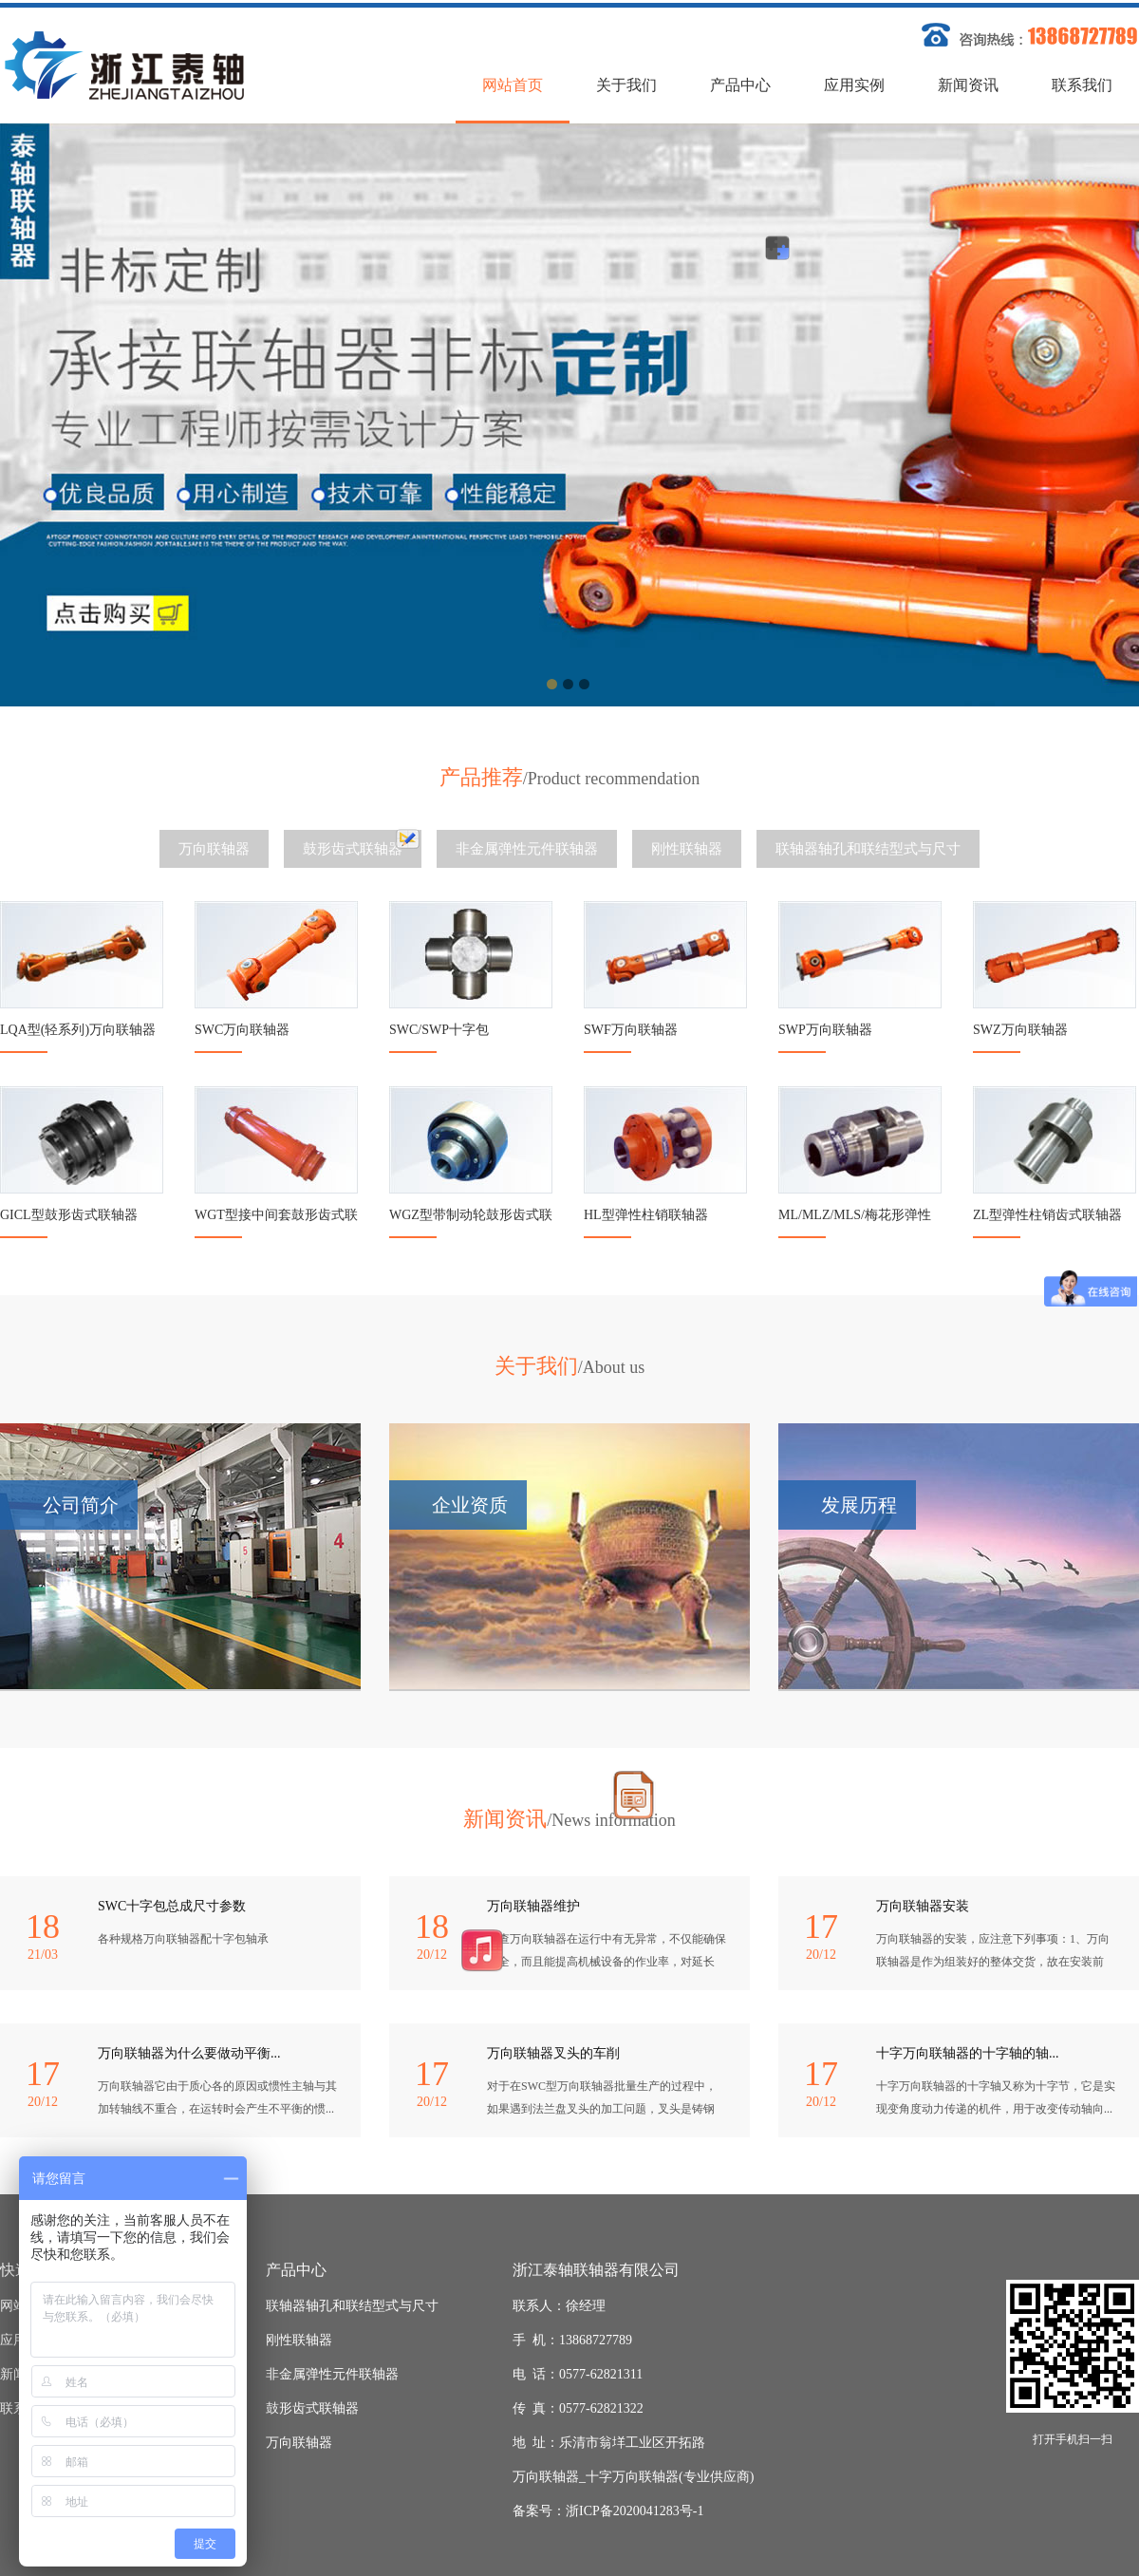  I want to click on access accessories and utility applications, so click(407, 838).